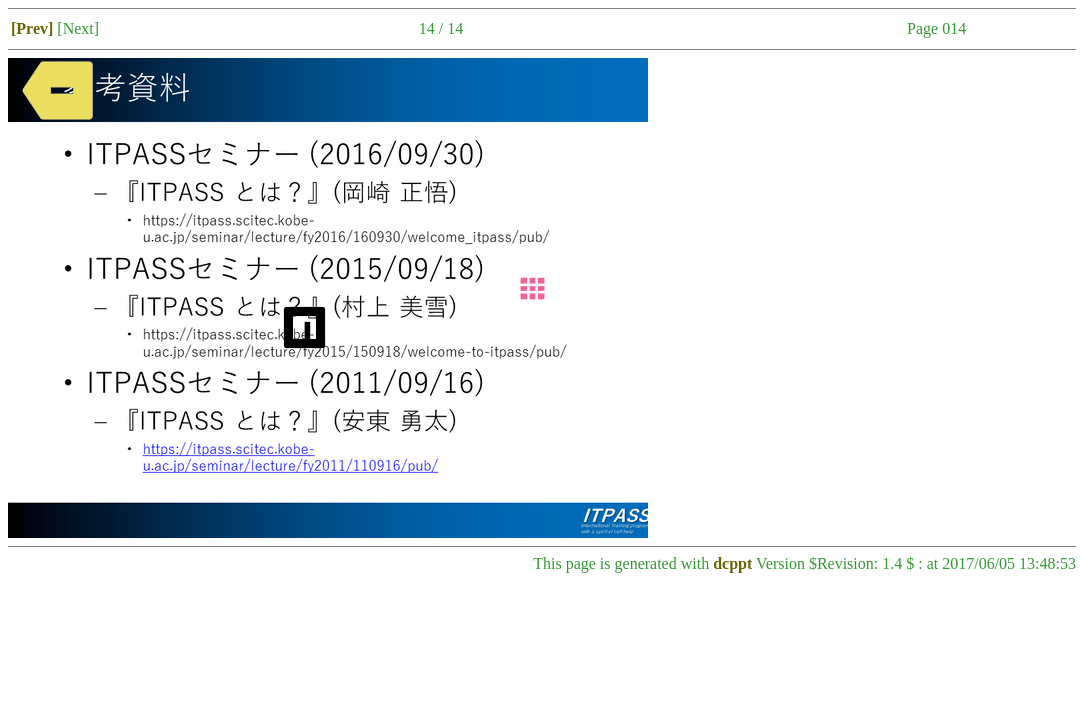 The height and width of the screenshot is (720, 1084). Describe the element at coordinates (532, 288) in the screenshot. I see `switch to grid view layout` at that location.